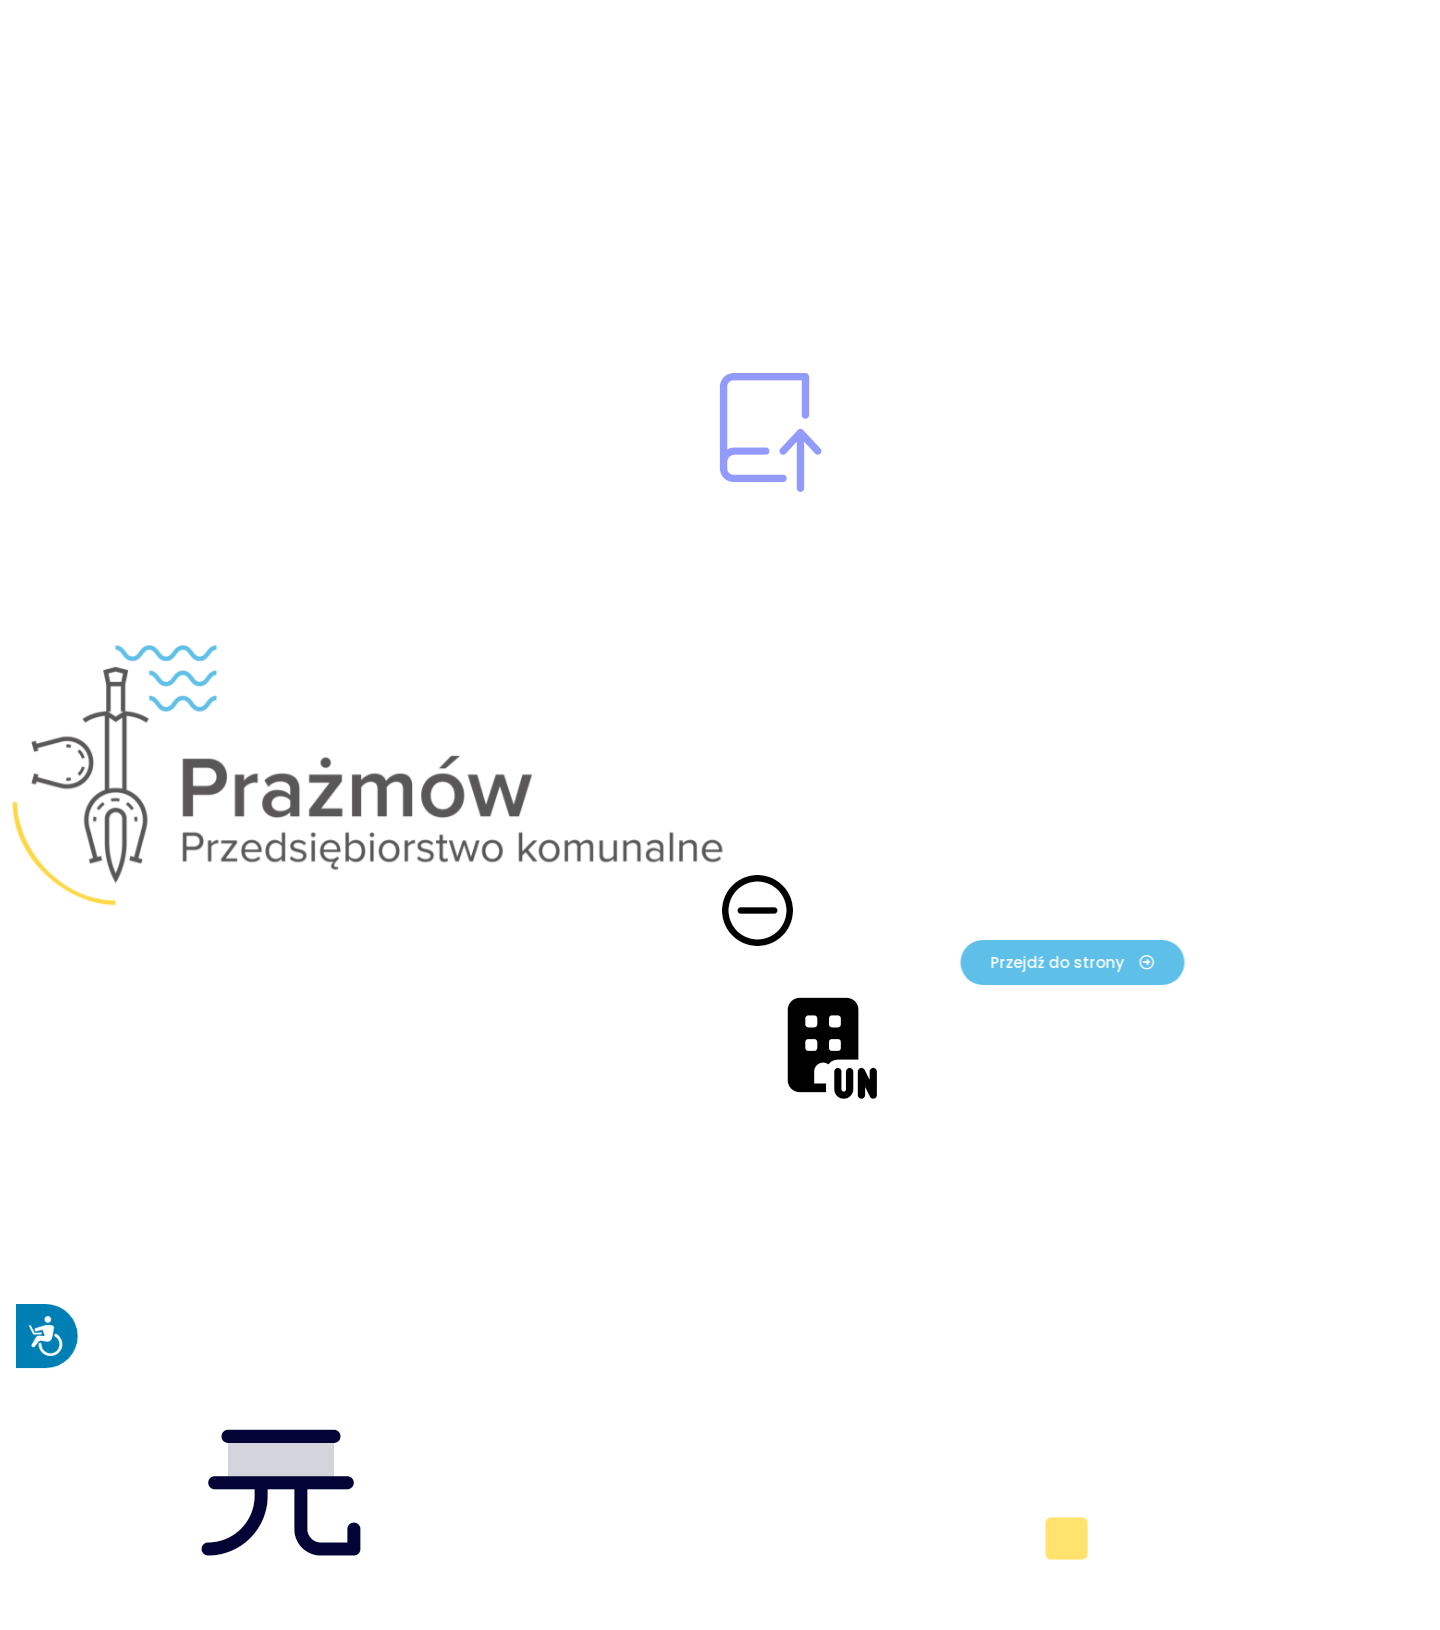 The width and height of the screenshot is (1440, 1630). I want to click on stop or halt media playback, so click(1066, 1538).